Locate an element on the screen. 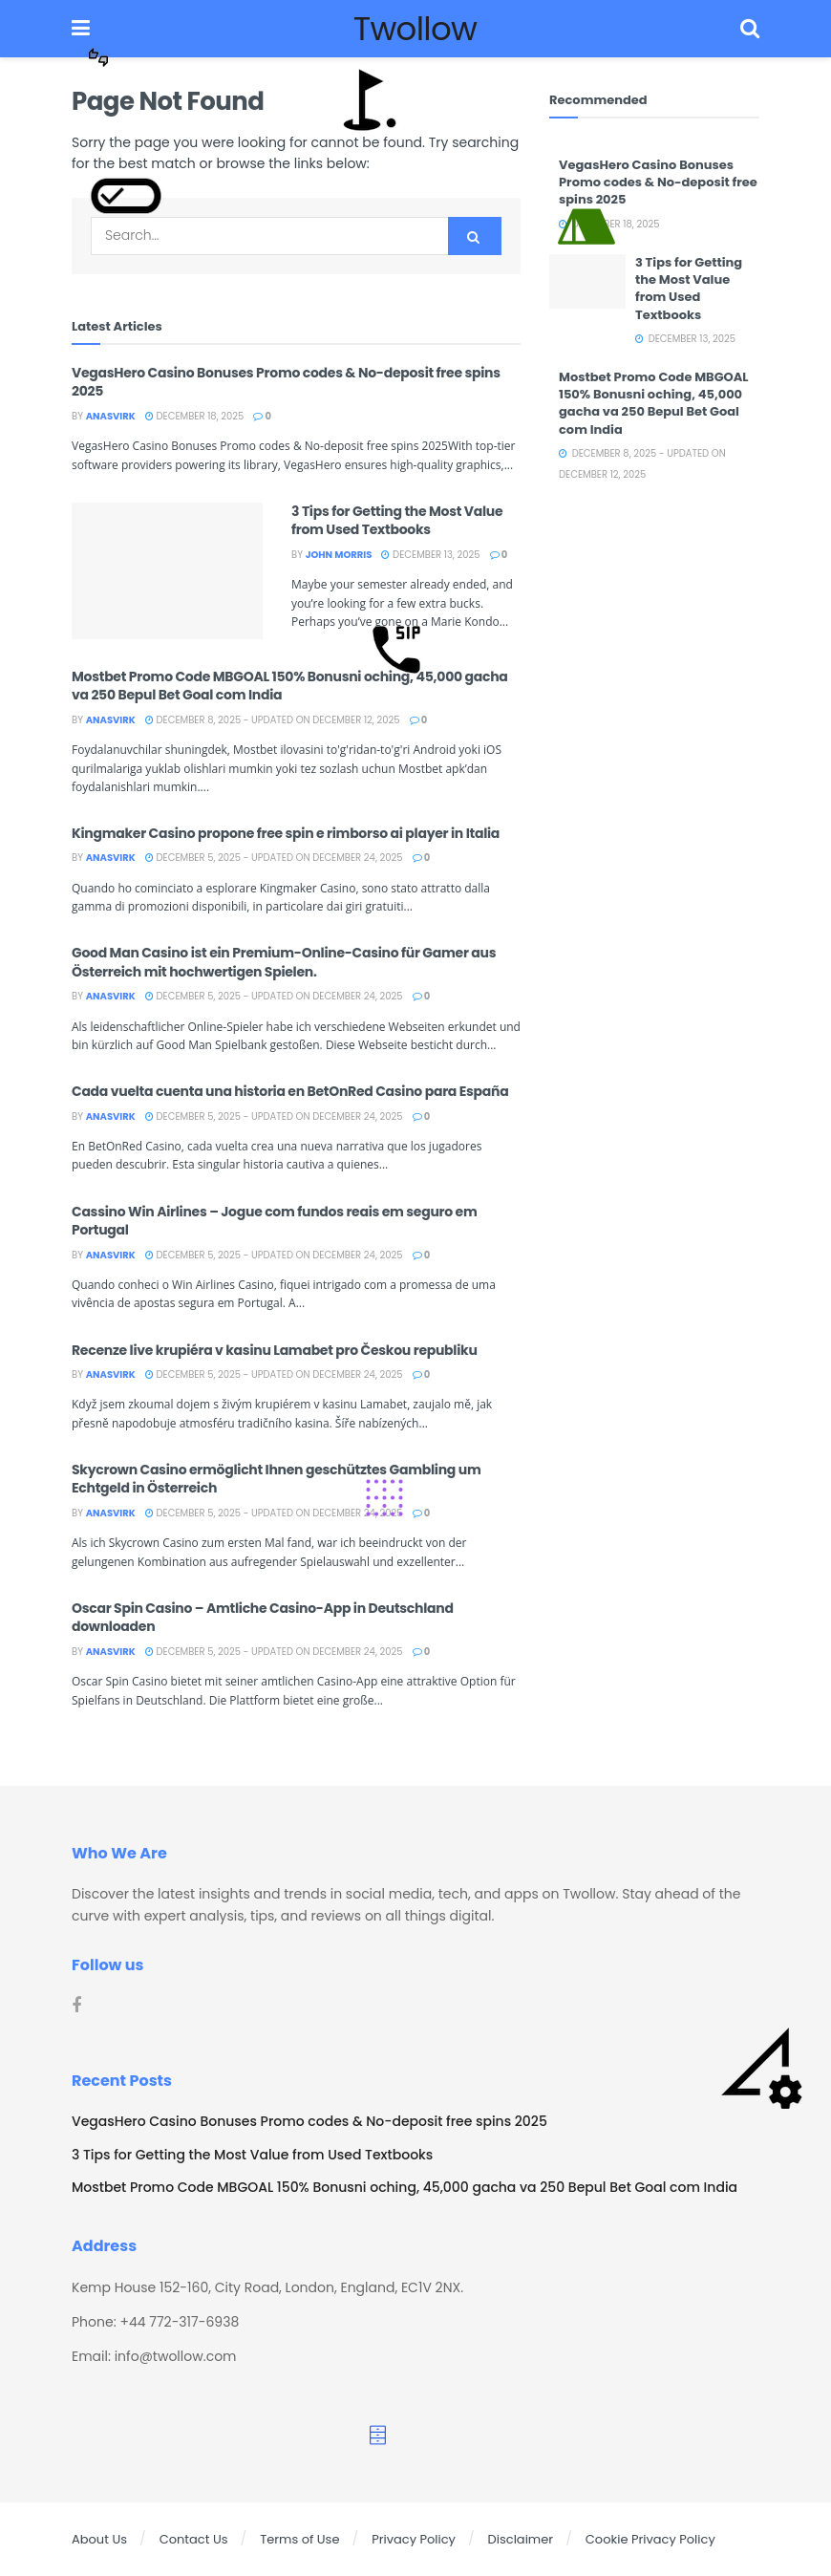 This screenshot has width=831, height=2576. configure data connection settings is located at coordinates (761, 2068).